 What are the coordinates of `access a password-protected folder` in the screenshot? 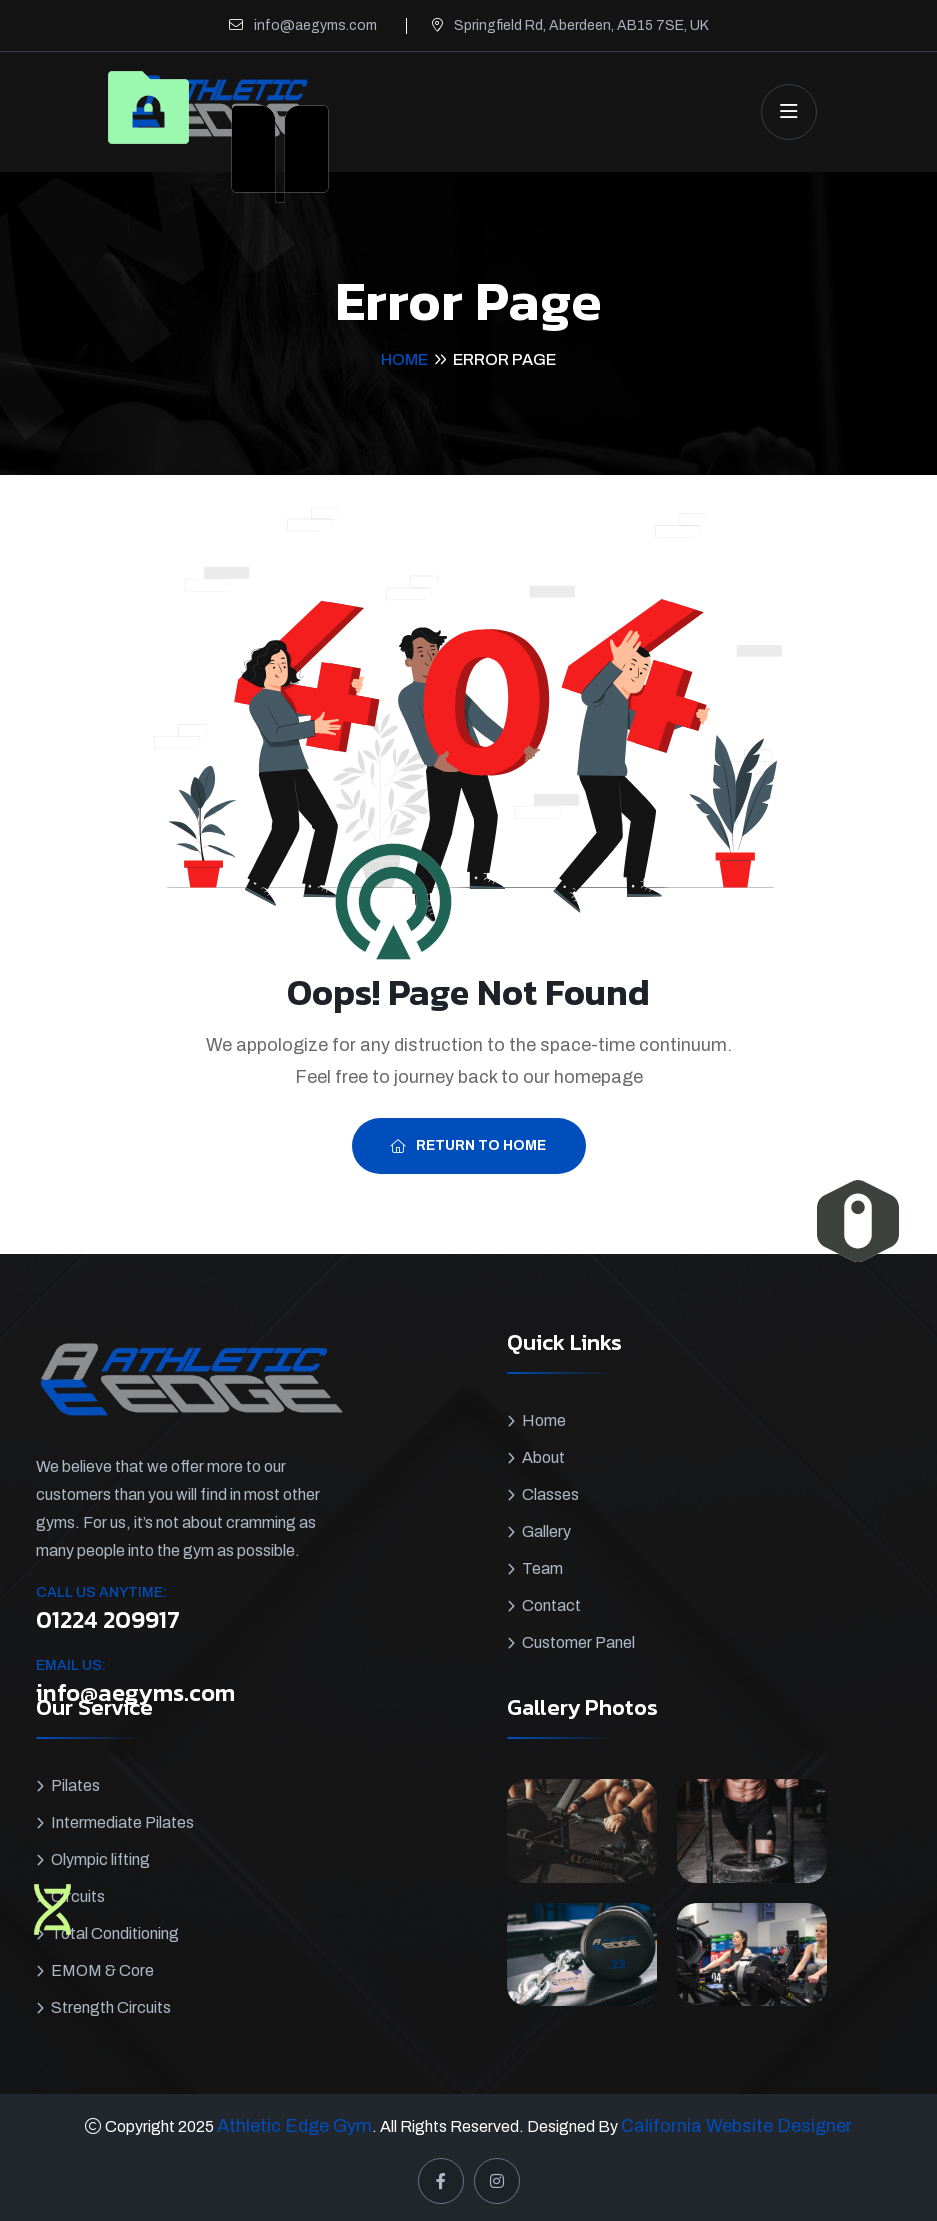 It's located at (148, 107).